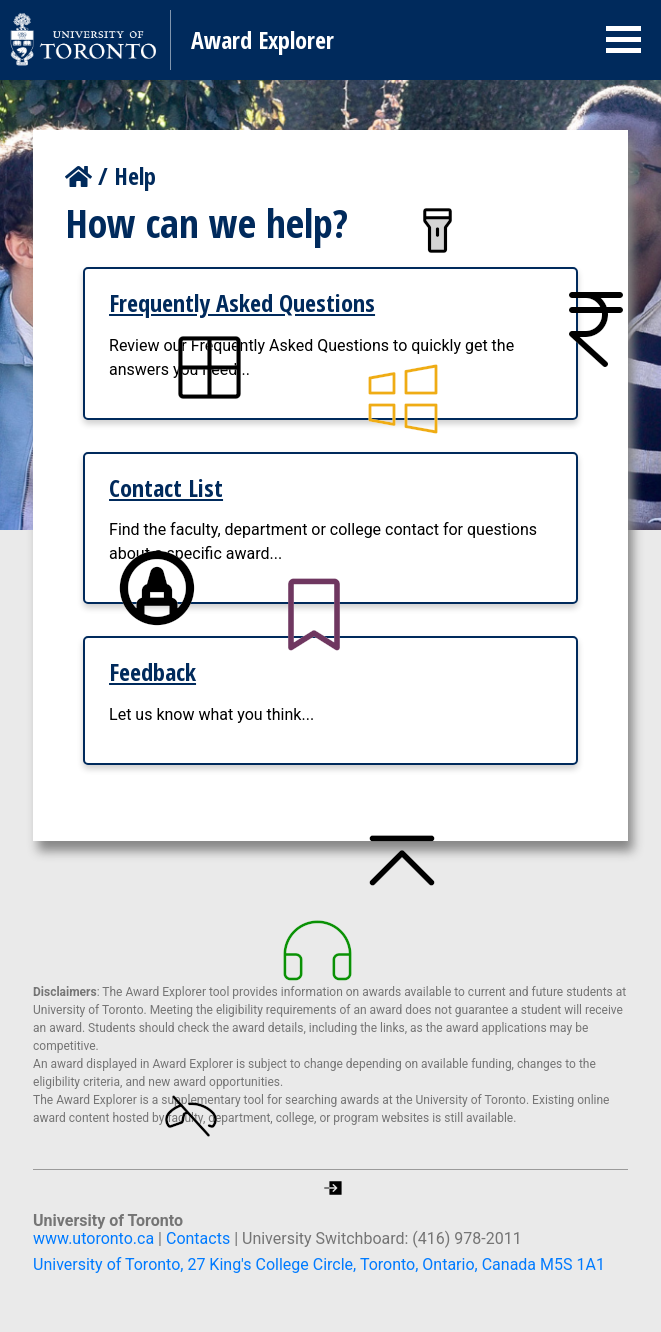  What do you see at coordinates (406, 399) in the screenshot?
I see `open the Windows start menu` at bounding box center [406, 399].